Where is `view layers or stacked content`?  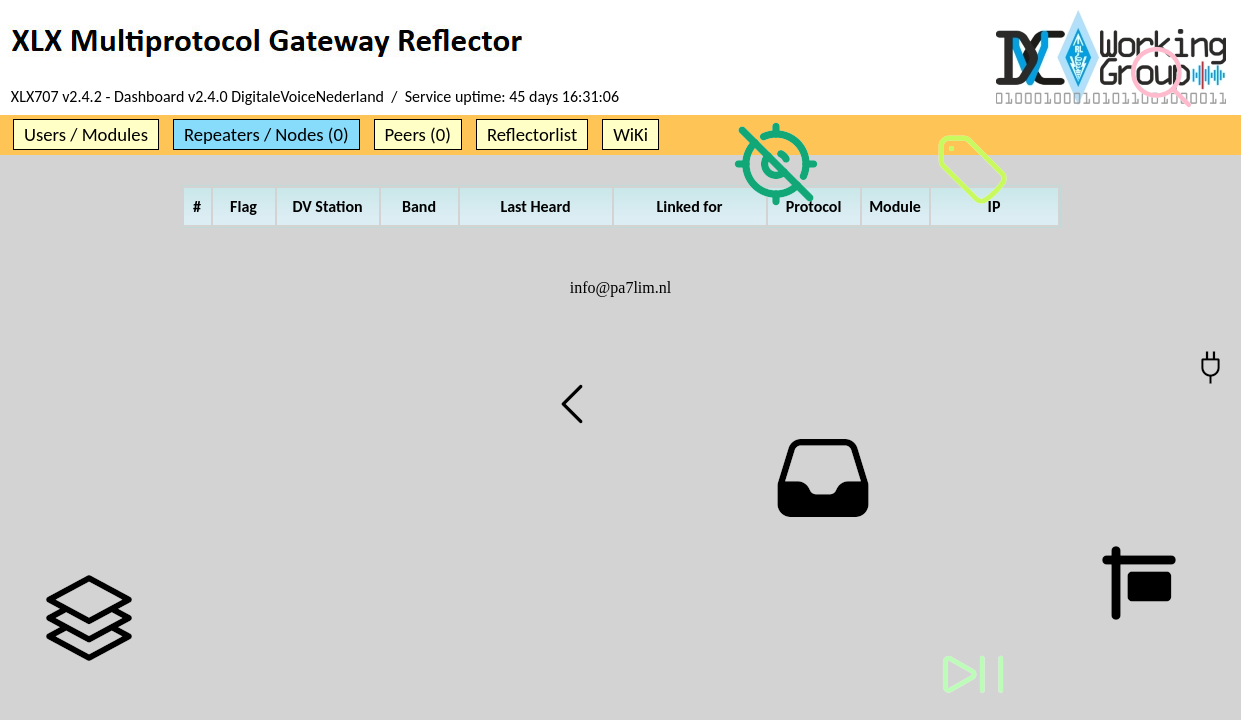 view layers or stacked content is located at coordinates (89, 618).